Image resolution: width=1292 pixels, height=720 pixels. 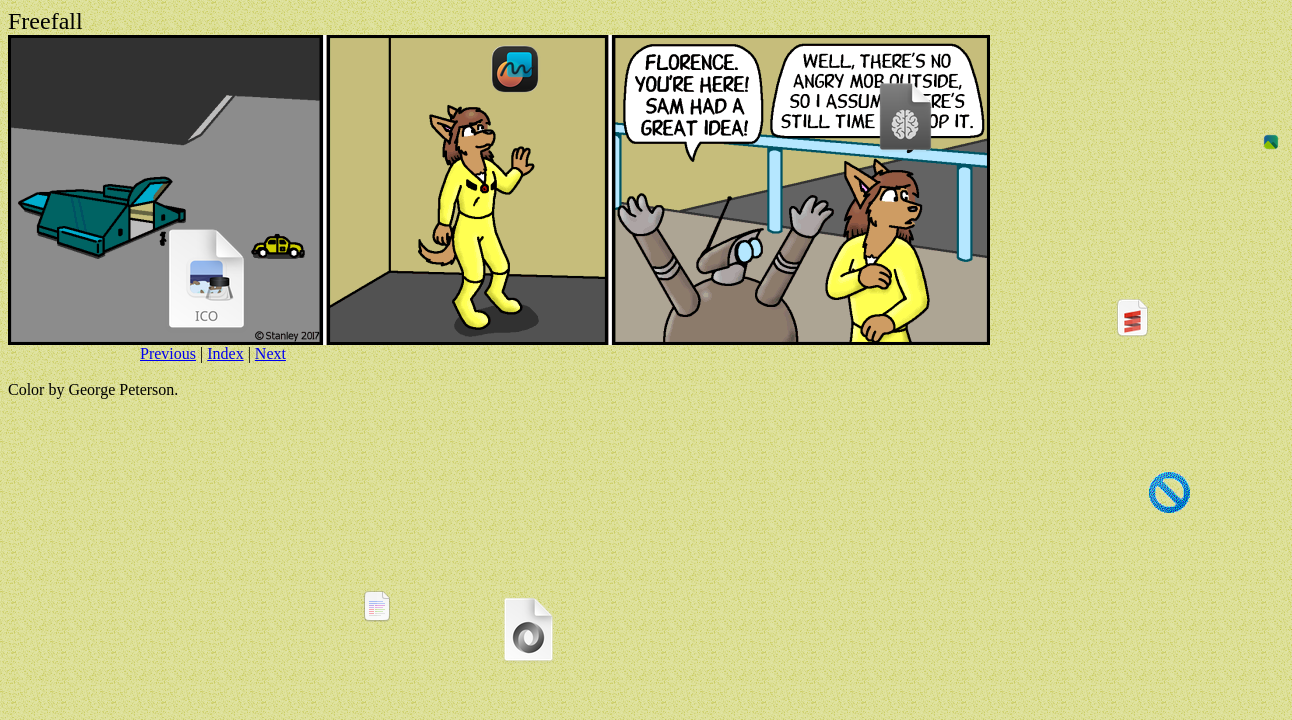 What do you see at coordinates (1271, 142) in the screenshot?
I see `open xpano panorama stitching app` at bounding box center [1271, 142].